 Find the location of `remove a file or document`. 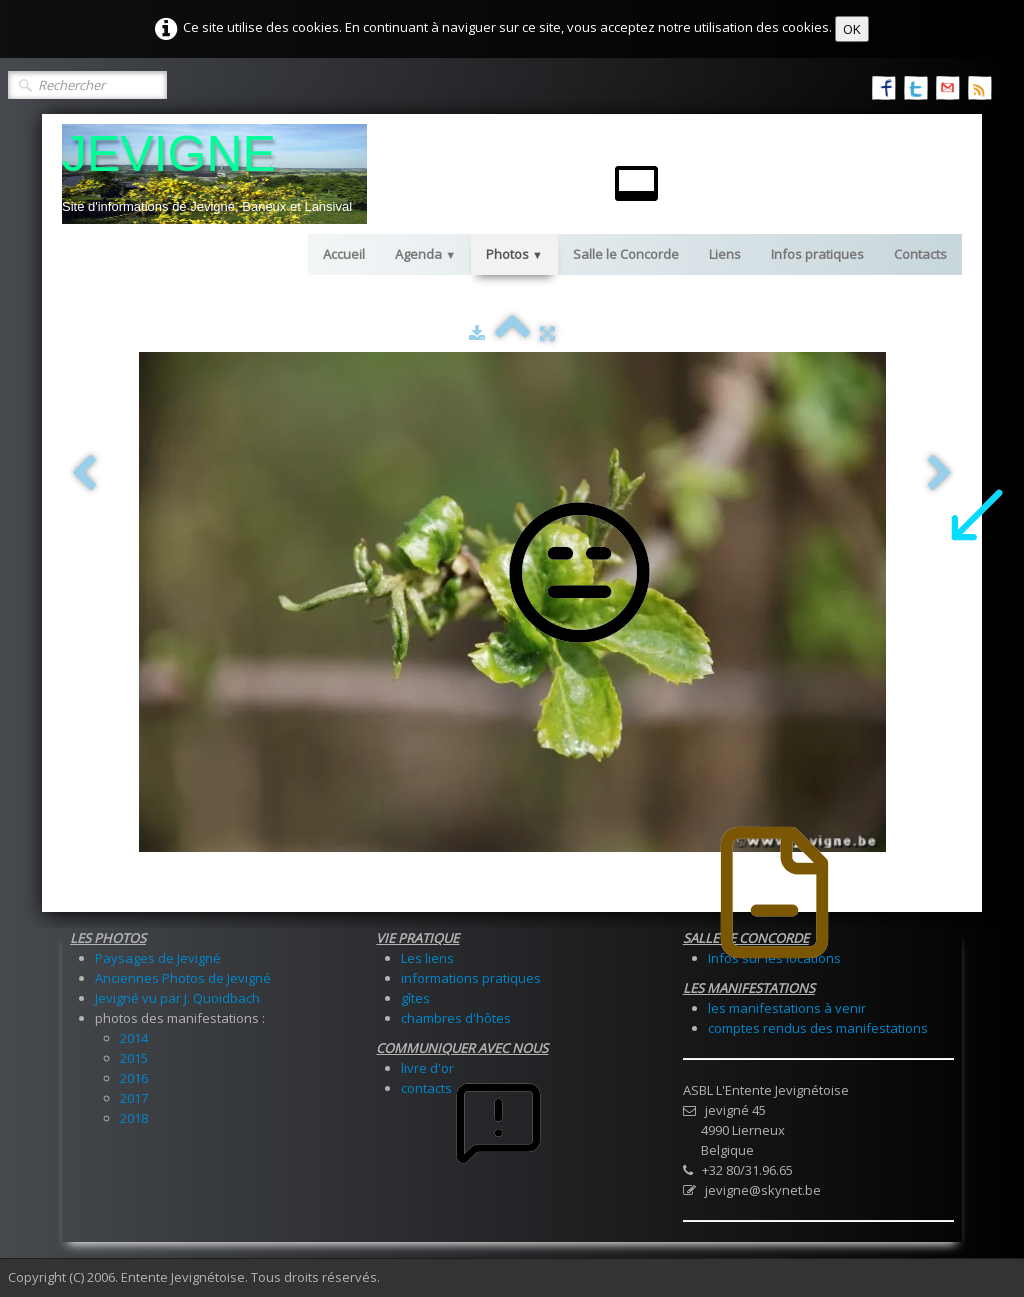

remove a file or document is located at coordinates (774, 892).